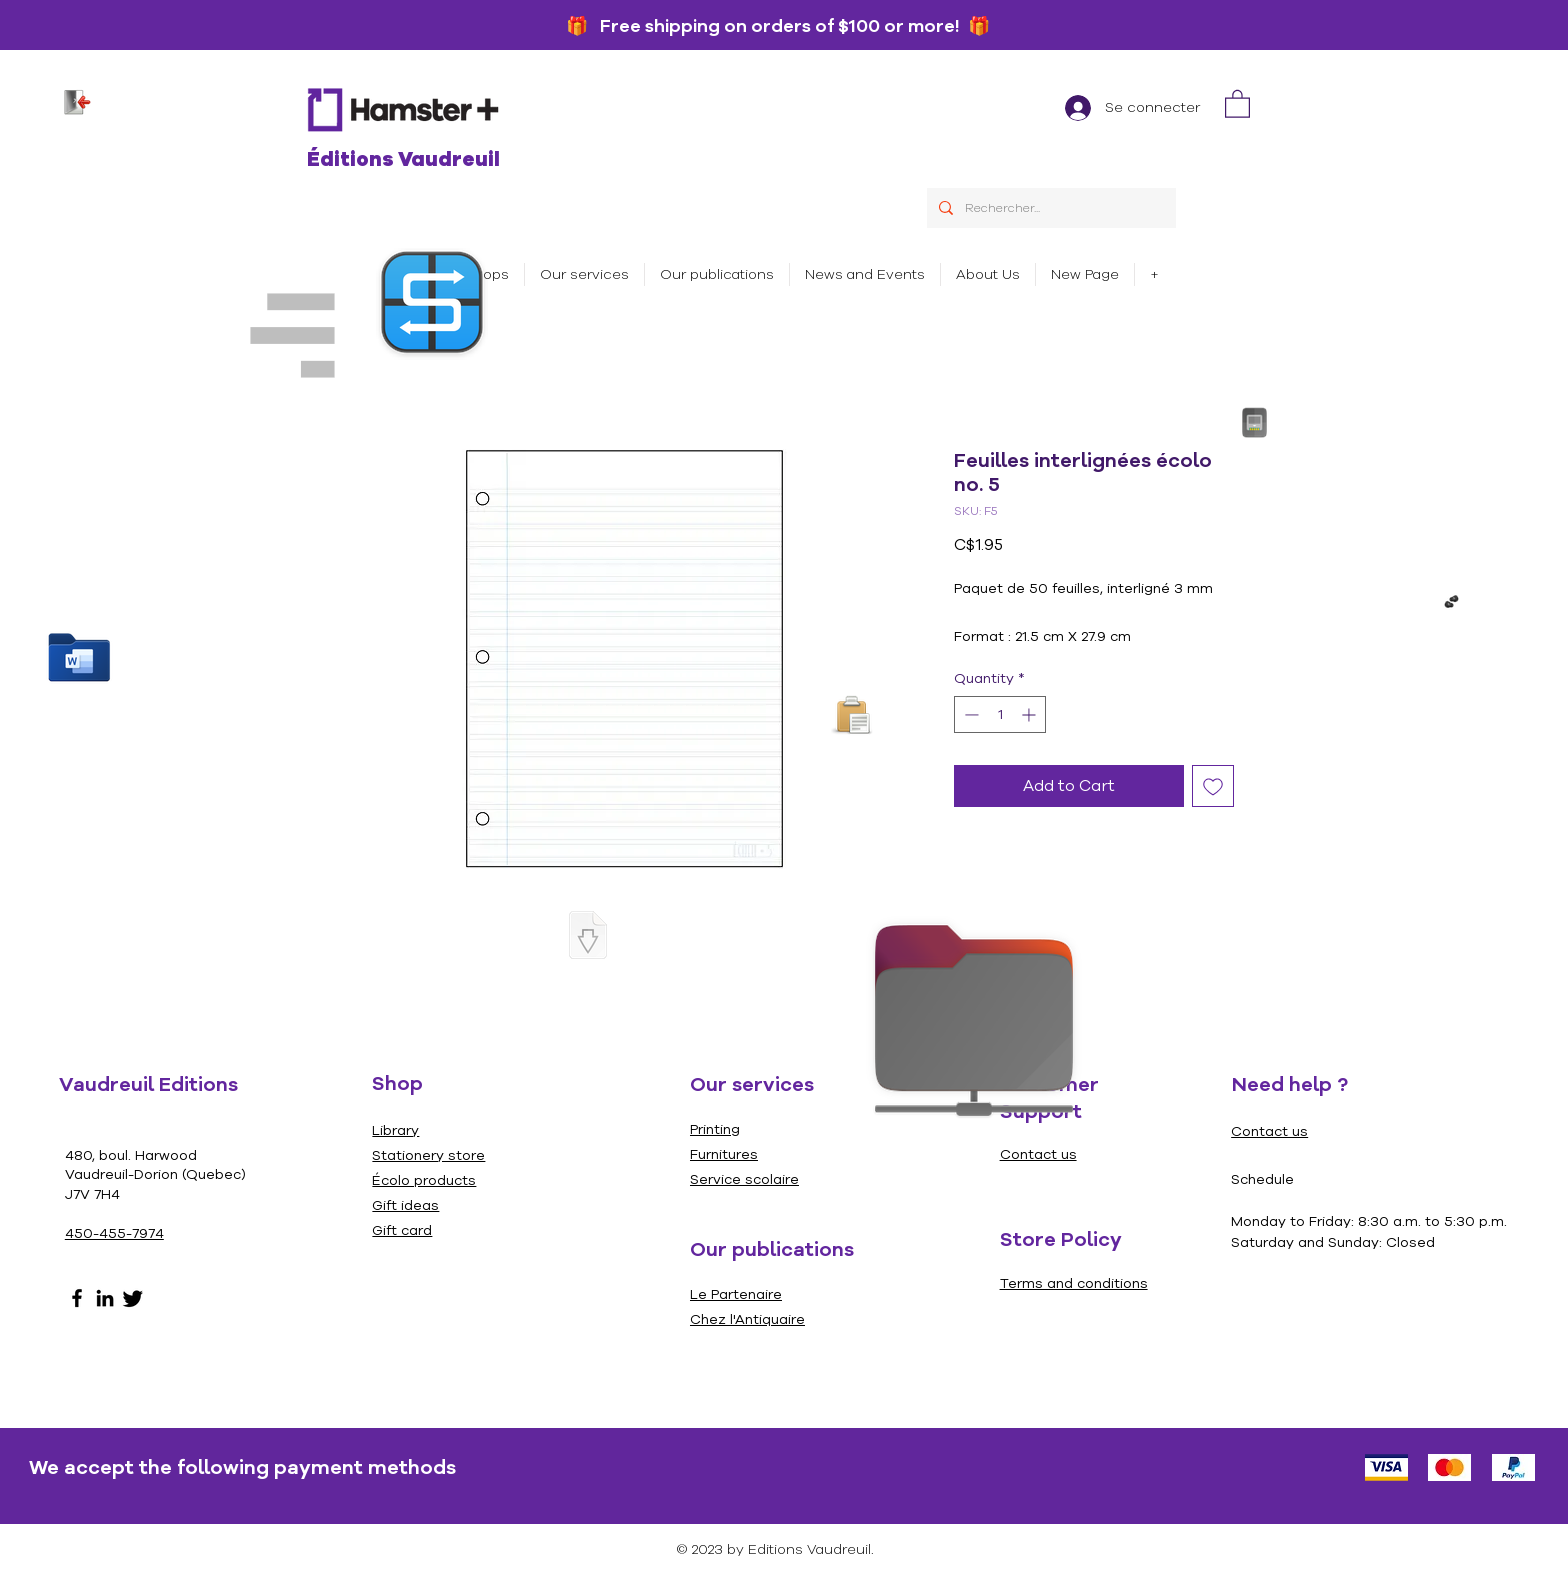 This screenshot has width=1568, height=1582. What do you see at coordinates (1254, 422) in the screenshot?
I see `indicates a retro game ROM file` at bounding box center [1254, 422].